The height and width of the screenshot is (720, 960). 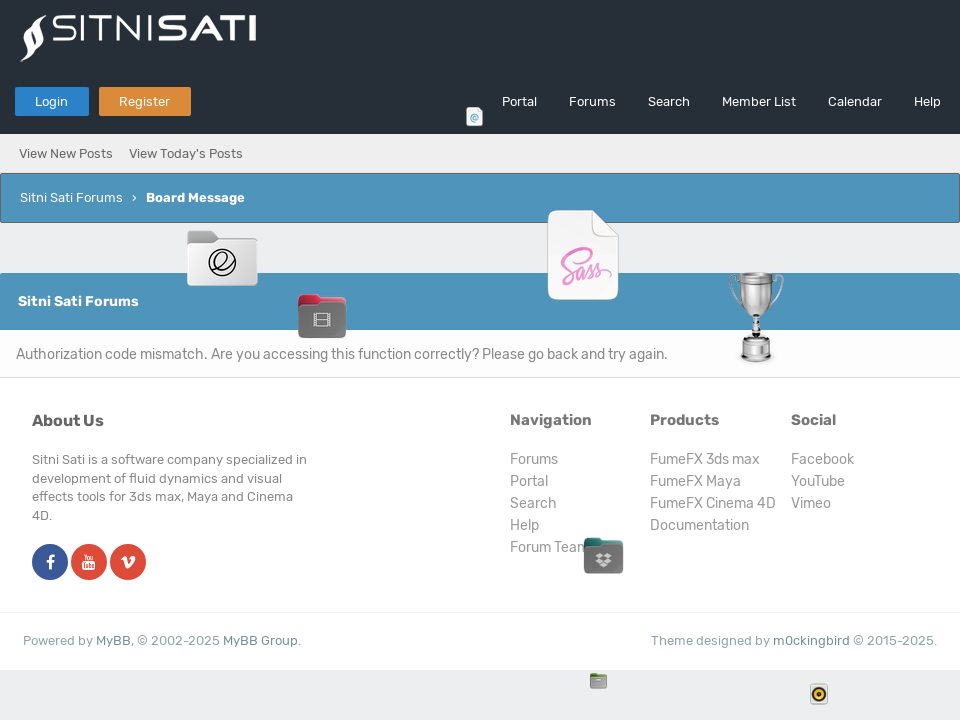 I want to click on open your Dropbox synced folder, so click(x=603, y=555).